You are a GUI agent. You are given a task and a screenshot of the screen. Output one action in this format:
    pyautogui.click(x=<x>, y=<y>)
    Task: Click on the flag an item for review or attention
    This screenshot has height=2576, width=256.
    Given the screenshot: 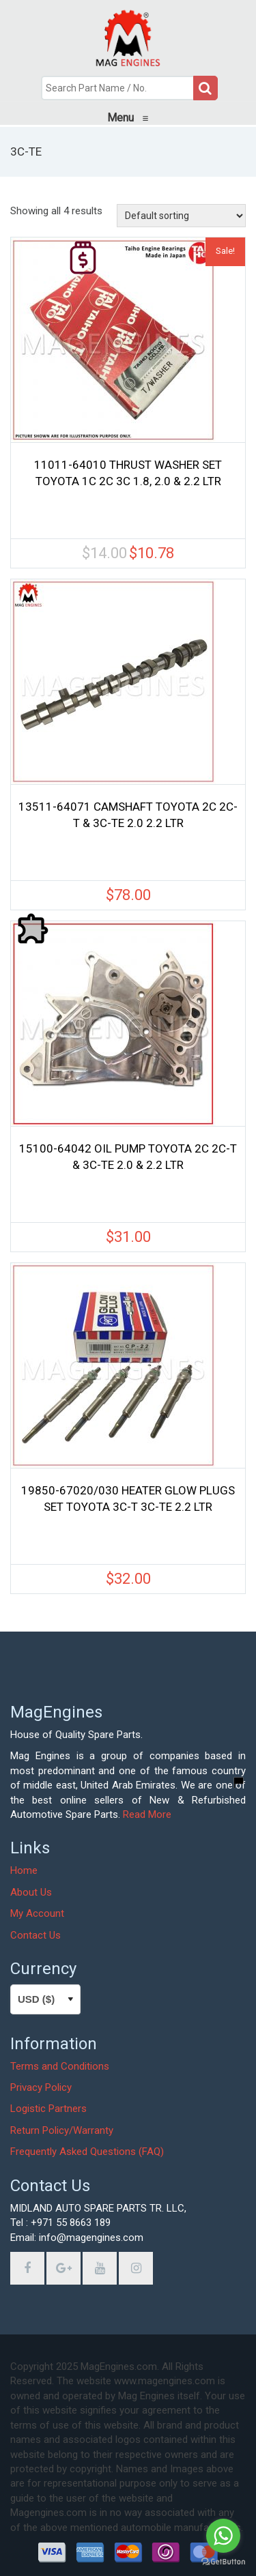 What is the action you would take?
    pyautogui.click(x=238, y=1782)
    